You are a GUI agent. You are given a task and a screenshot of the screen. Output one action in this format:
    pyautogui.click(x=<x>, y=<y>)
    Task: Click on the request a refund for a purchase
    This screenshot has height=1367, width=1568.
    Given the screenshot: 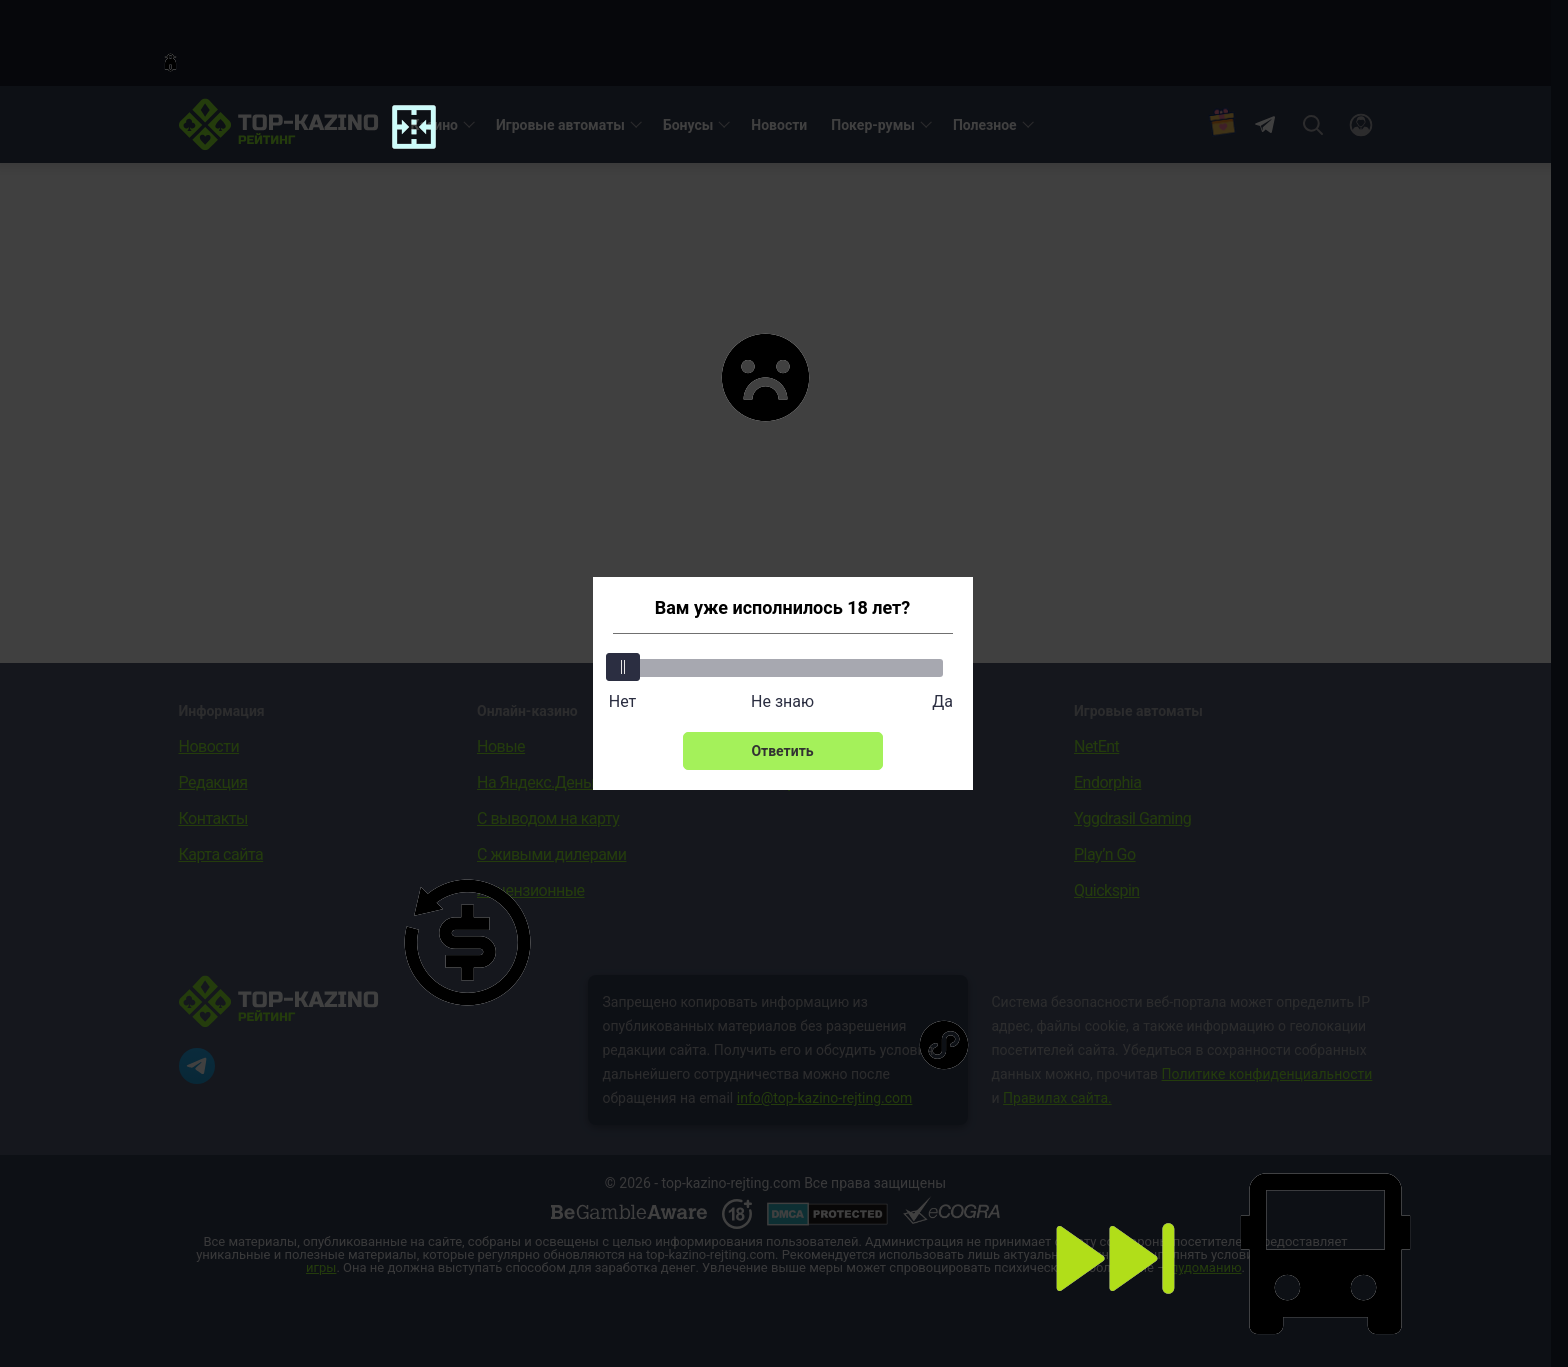 What is the action you would take?
    pyautogui.click(x=467, y=942)
    